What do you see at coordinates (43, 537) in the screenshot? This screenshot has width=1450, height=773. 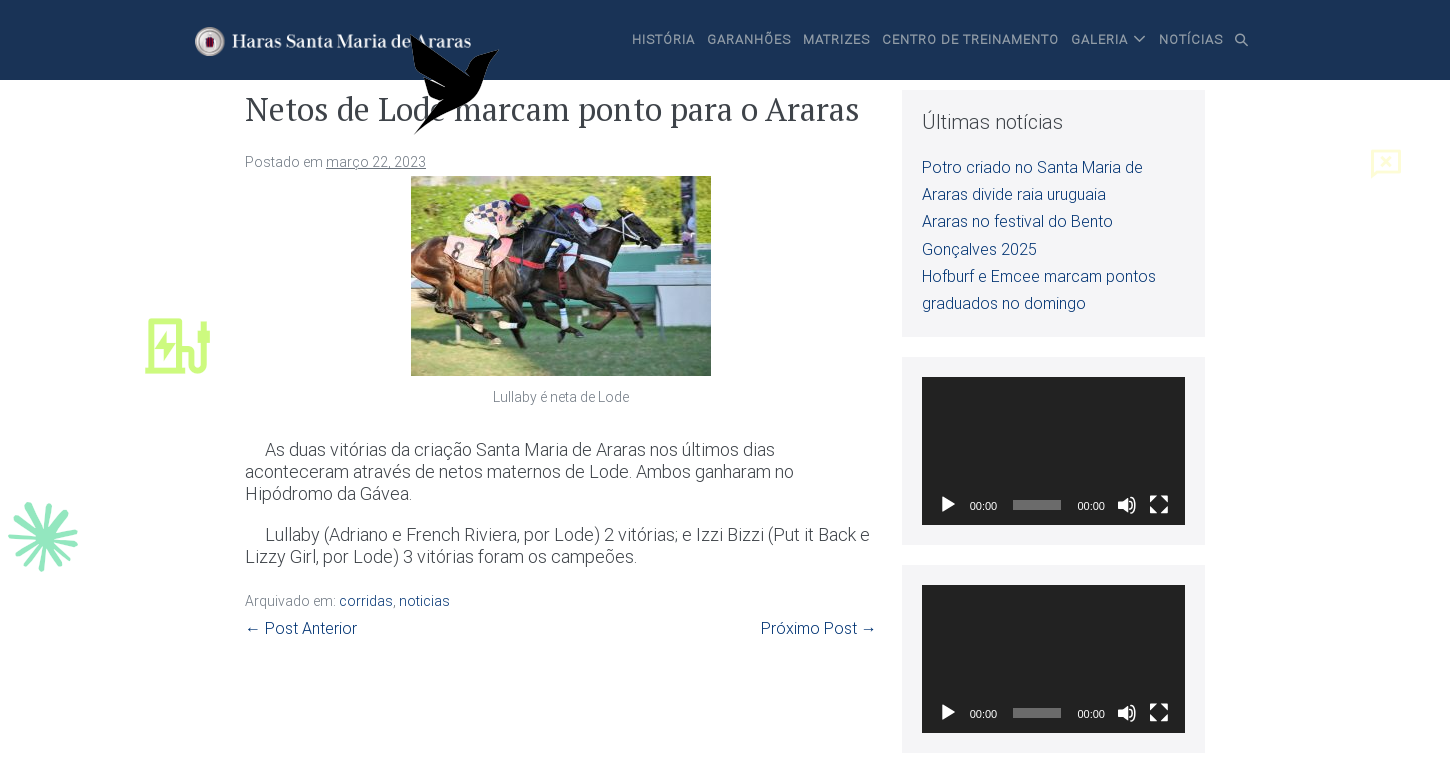 I see `open the Claude AI assistant app` at bounding box center [43, 537].